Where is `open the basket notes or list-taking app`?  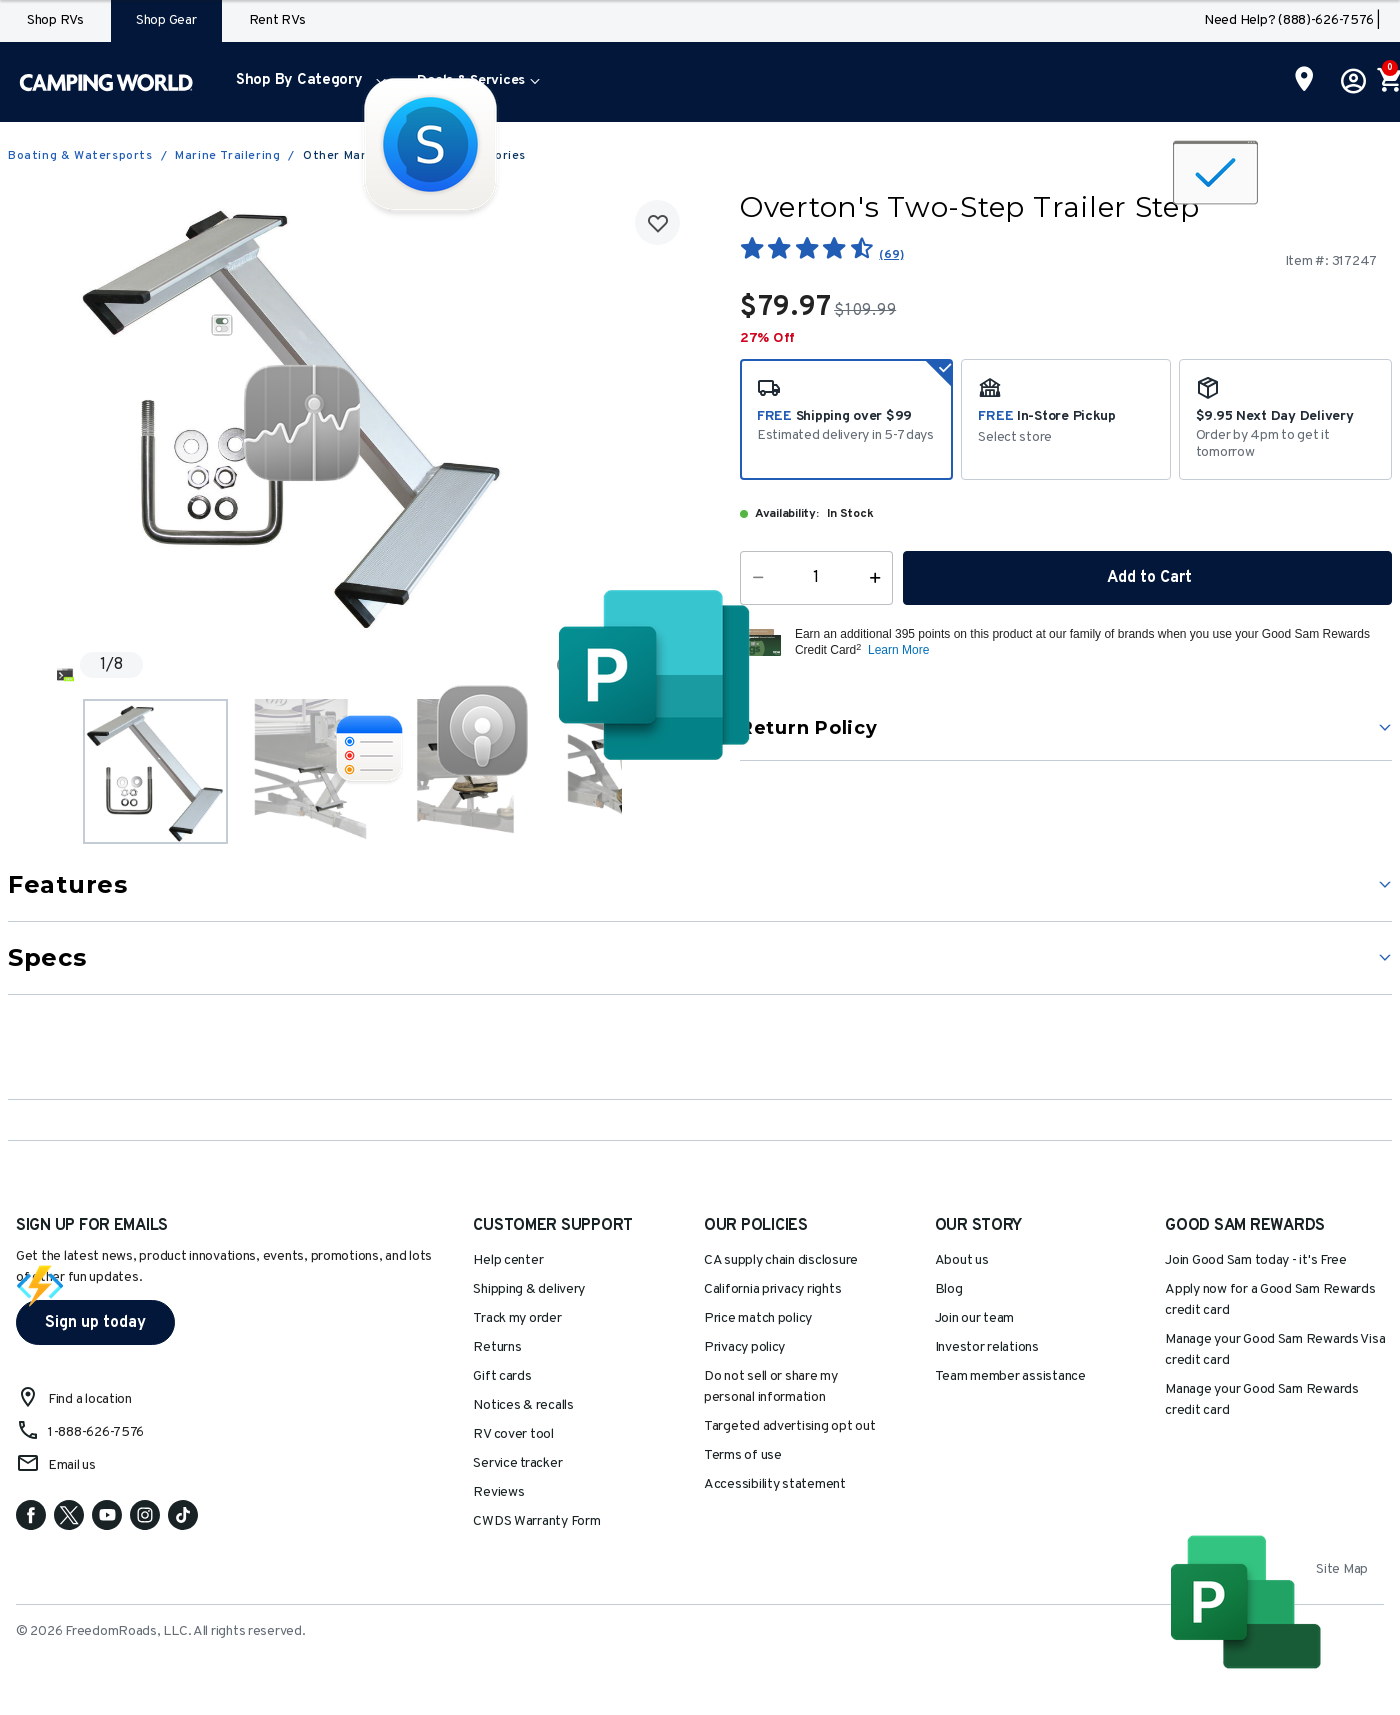
open the basket notes or list-taking app is located at coordinates (369, 748).